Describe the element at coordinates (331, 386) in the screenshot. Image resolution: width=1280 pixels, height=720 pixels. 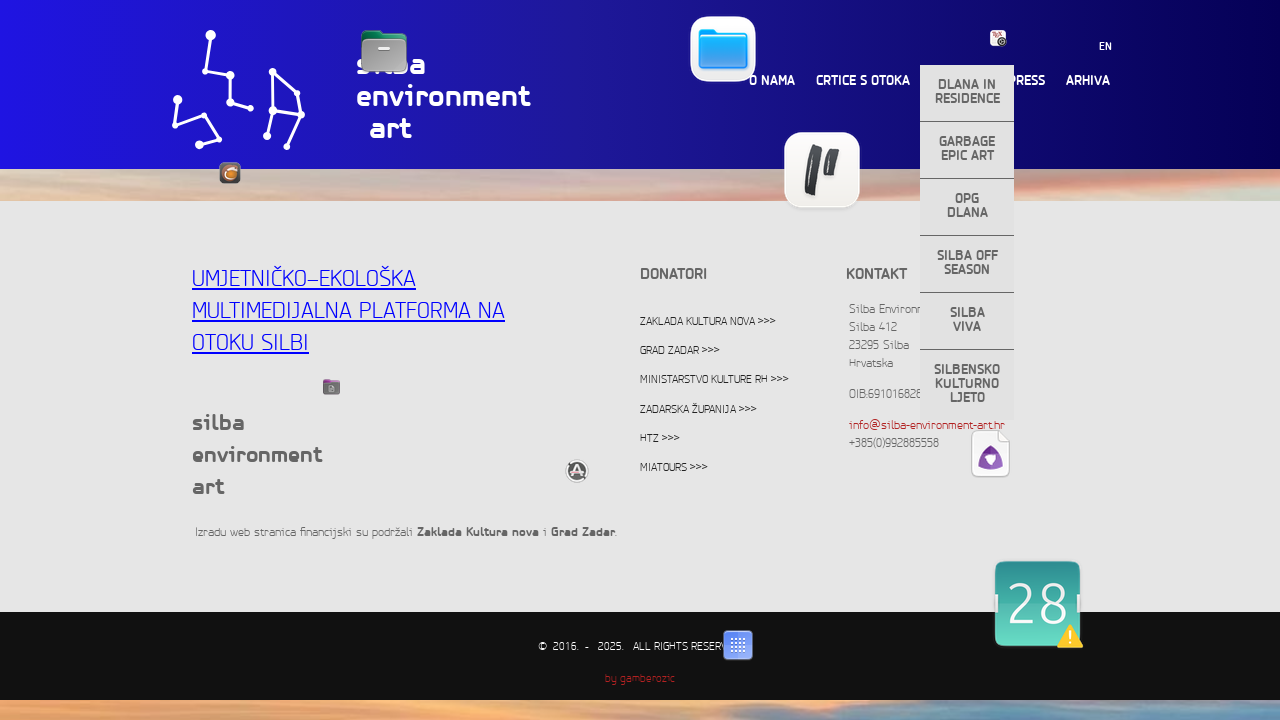
I see `open documents folder` at that location.